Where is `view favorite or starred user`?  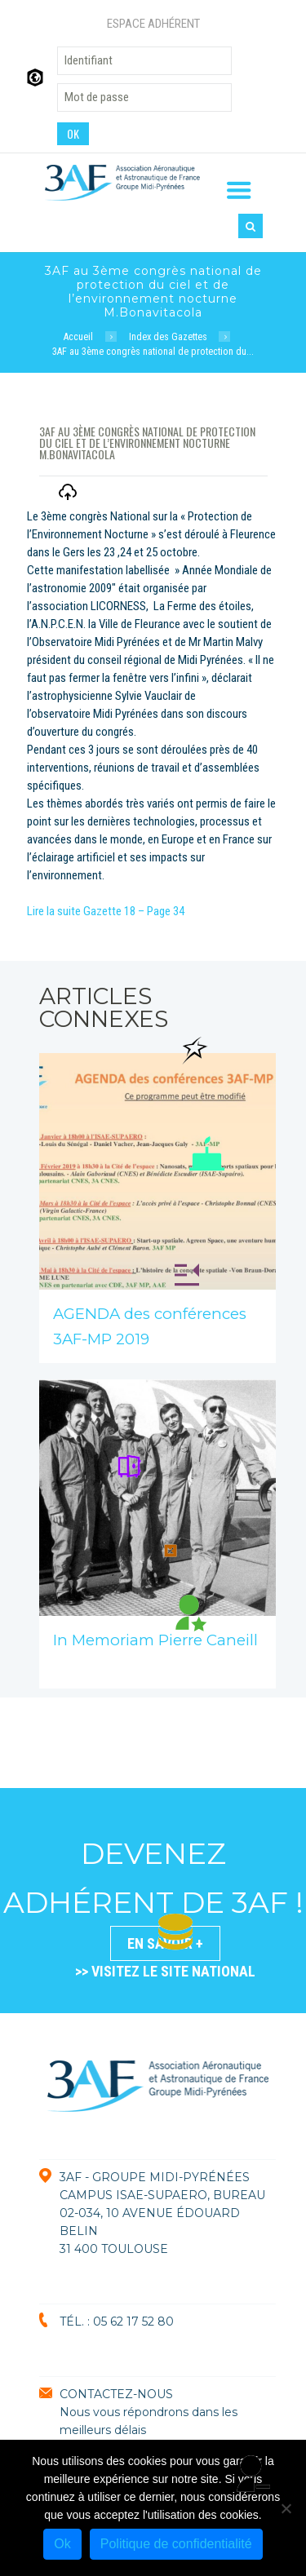 view favorite or starred user is located at coordinates (188, 1613).